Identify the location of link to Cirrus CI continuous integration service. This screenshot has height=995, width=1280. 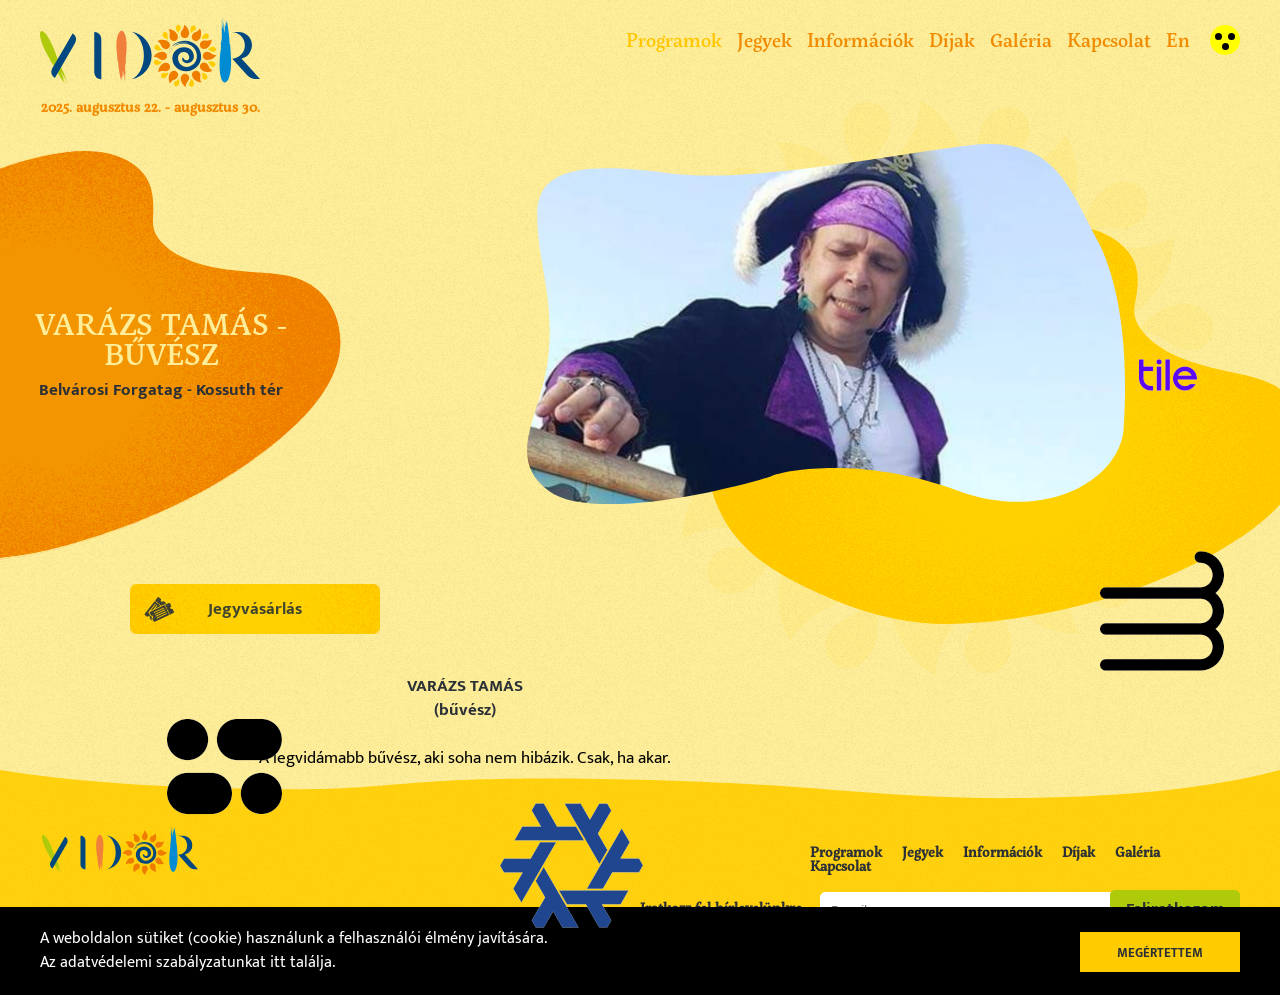
(1162, 611).